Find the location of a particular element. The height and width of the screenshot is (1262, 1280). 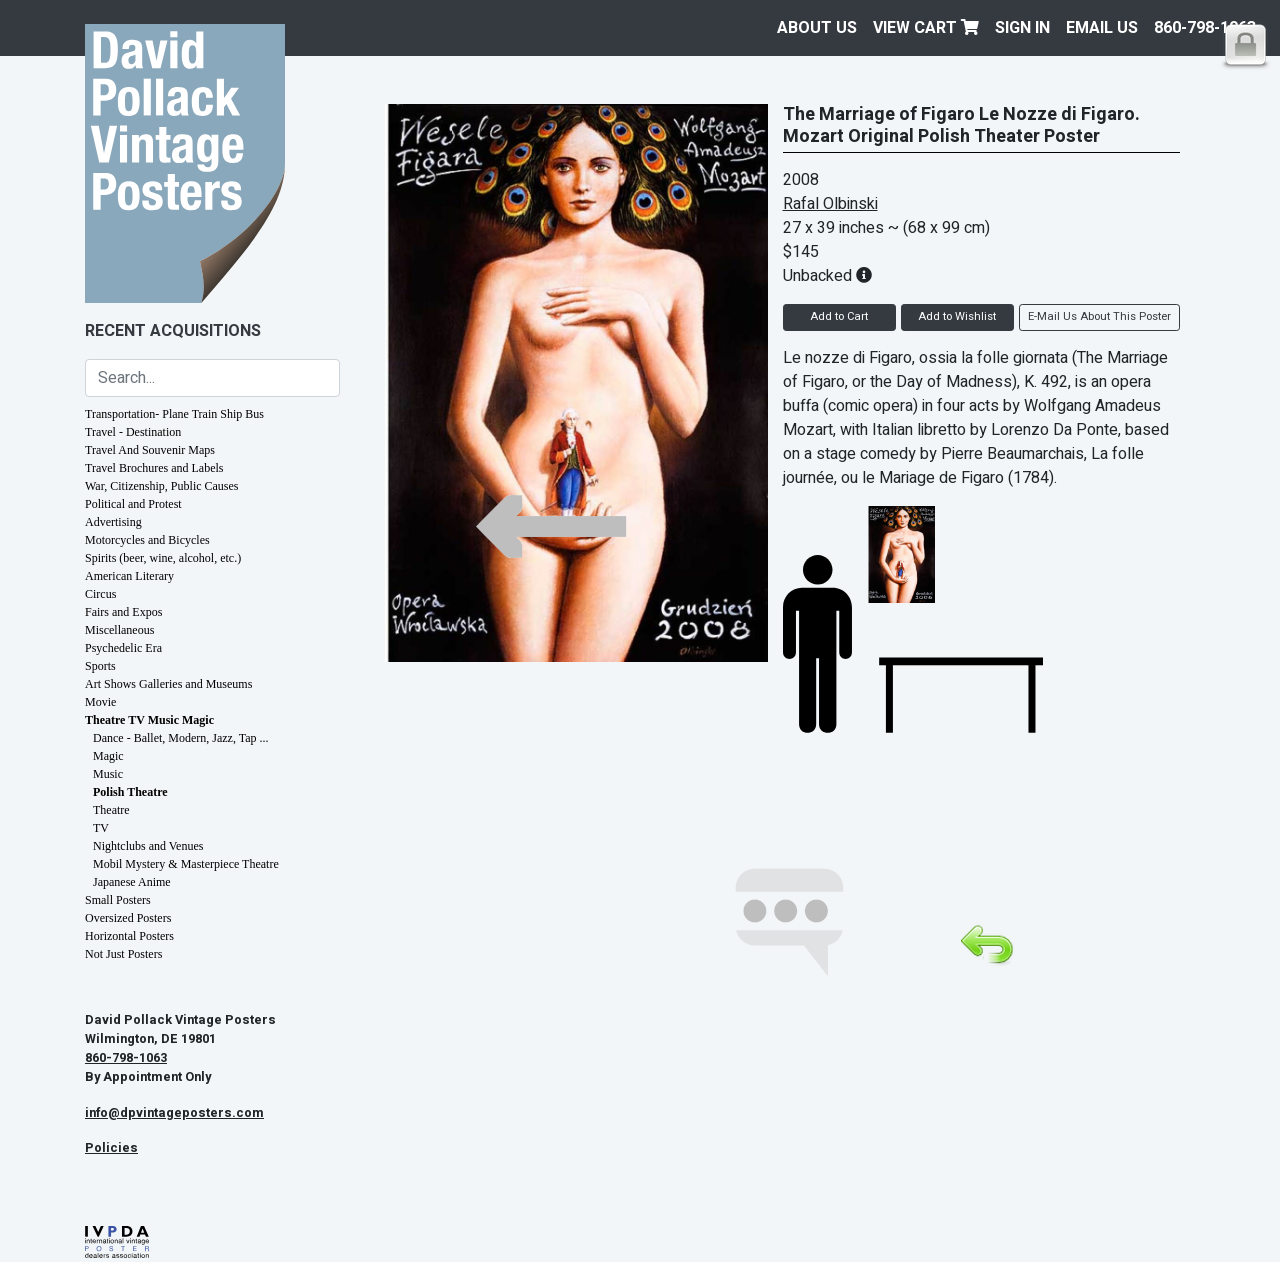

indicates a locked or read-only file is located at coordinates (1246, 47).